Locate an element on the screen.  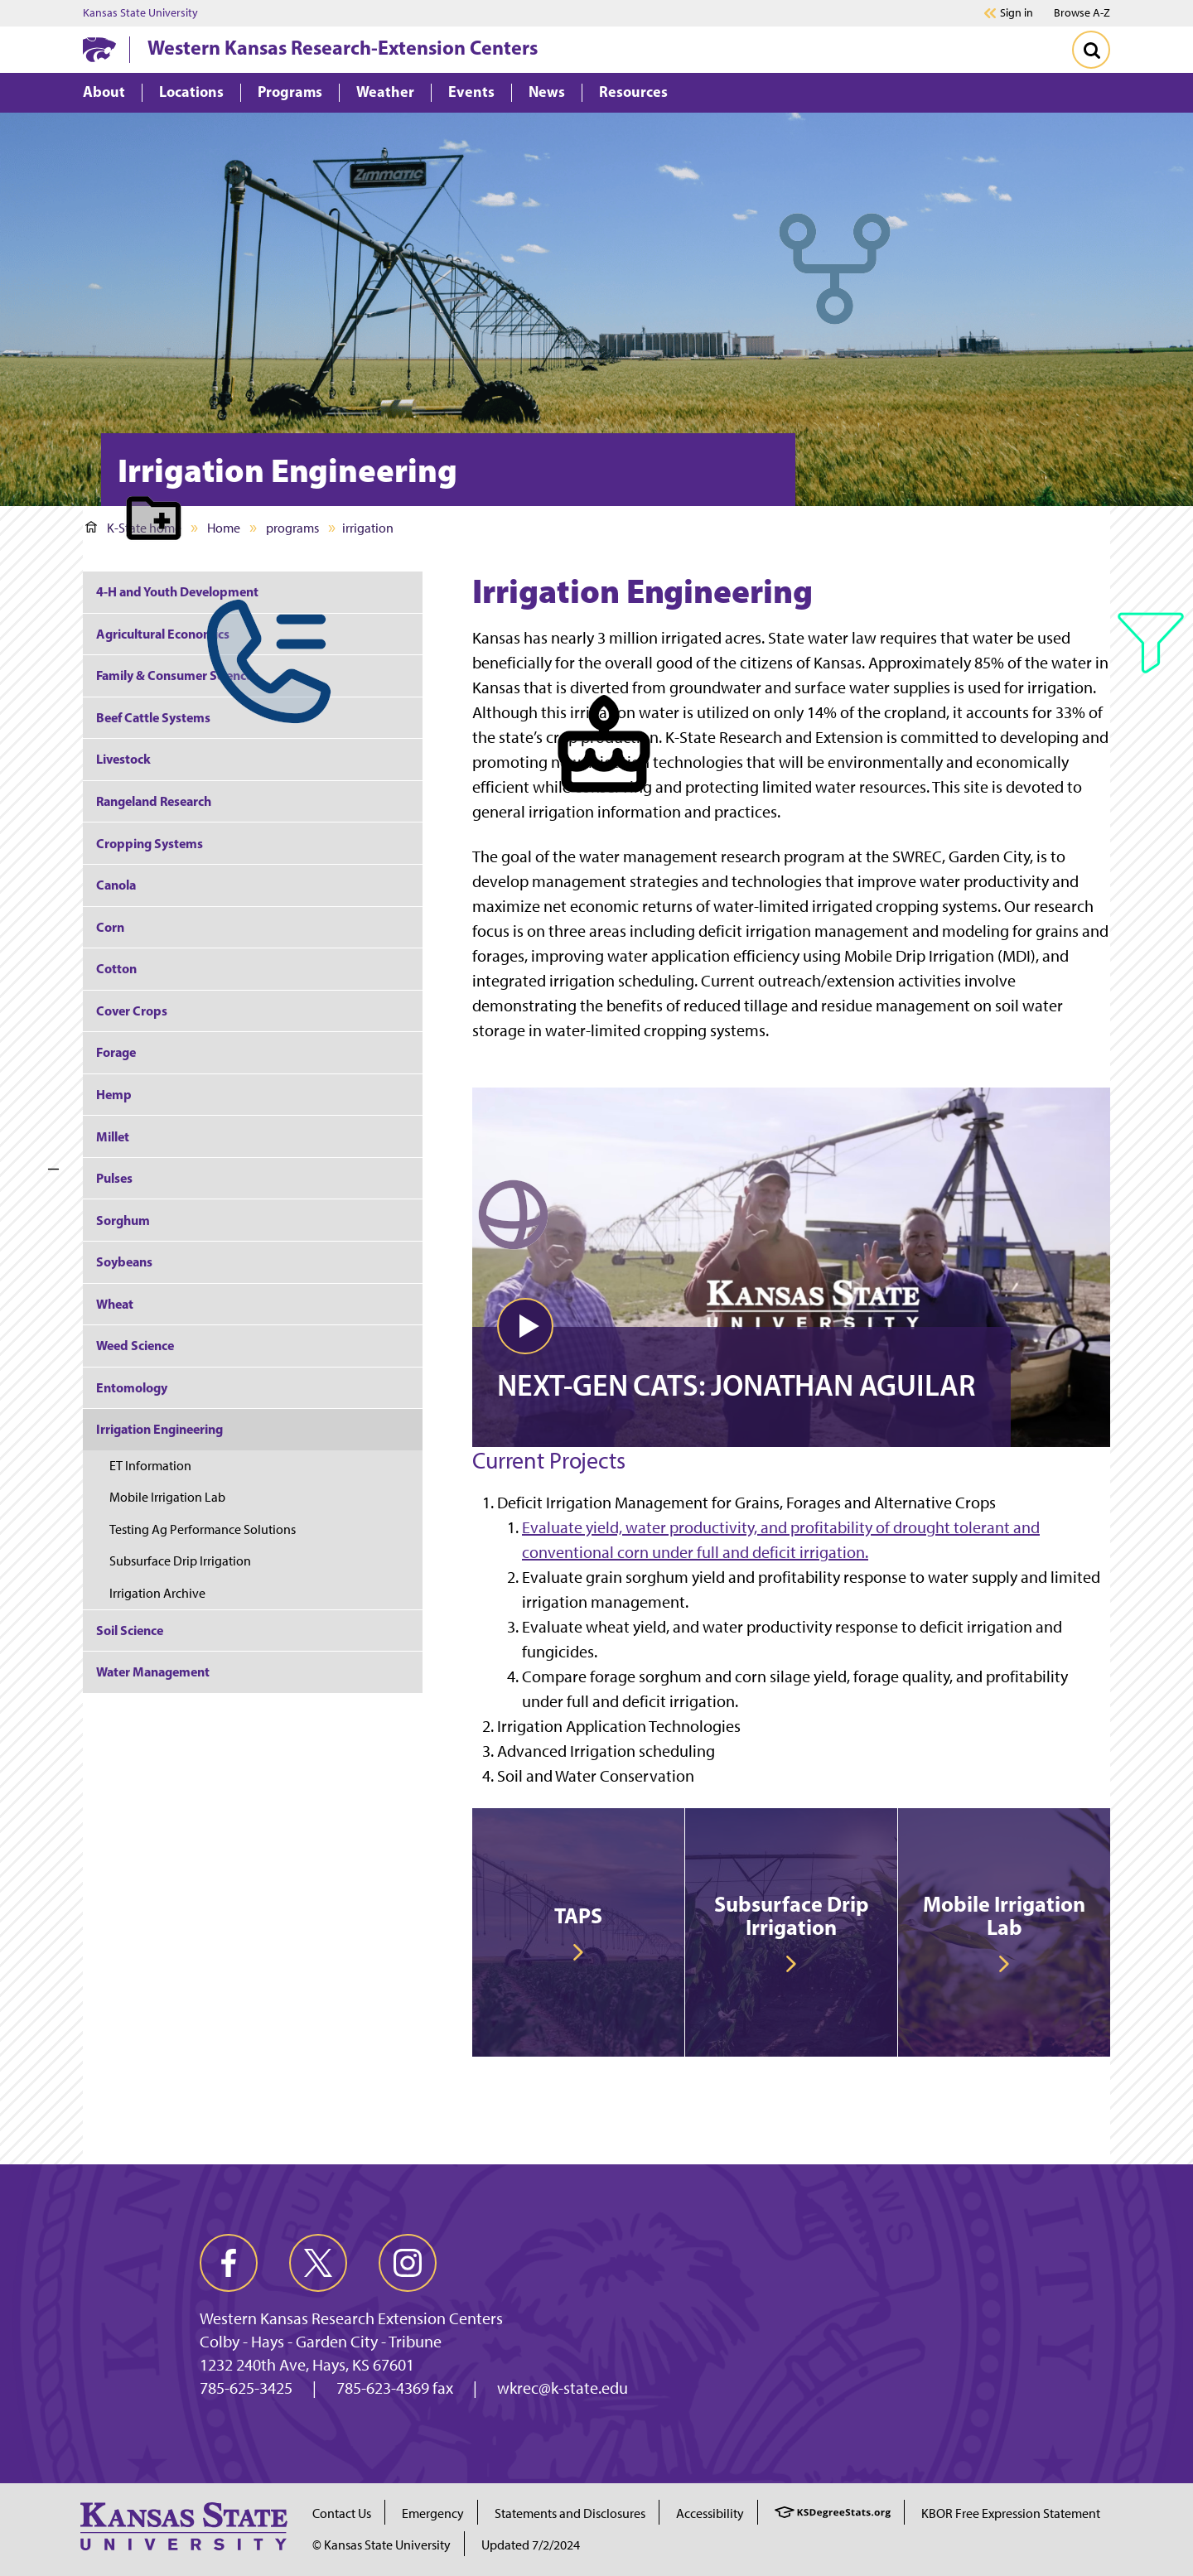
access globe or world view is located at coordinates (513, 1214).